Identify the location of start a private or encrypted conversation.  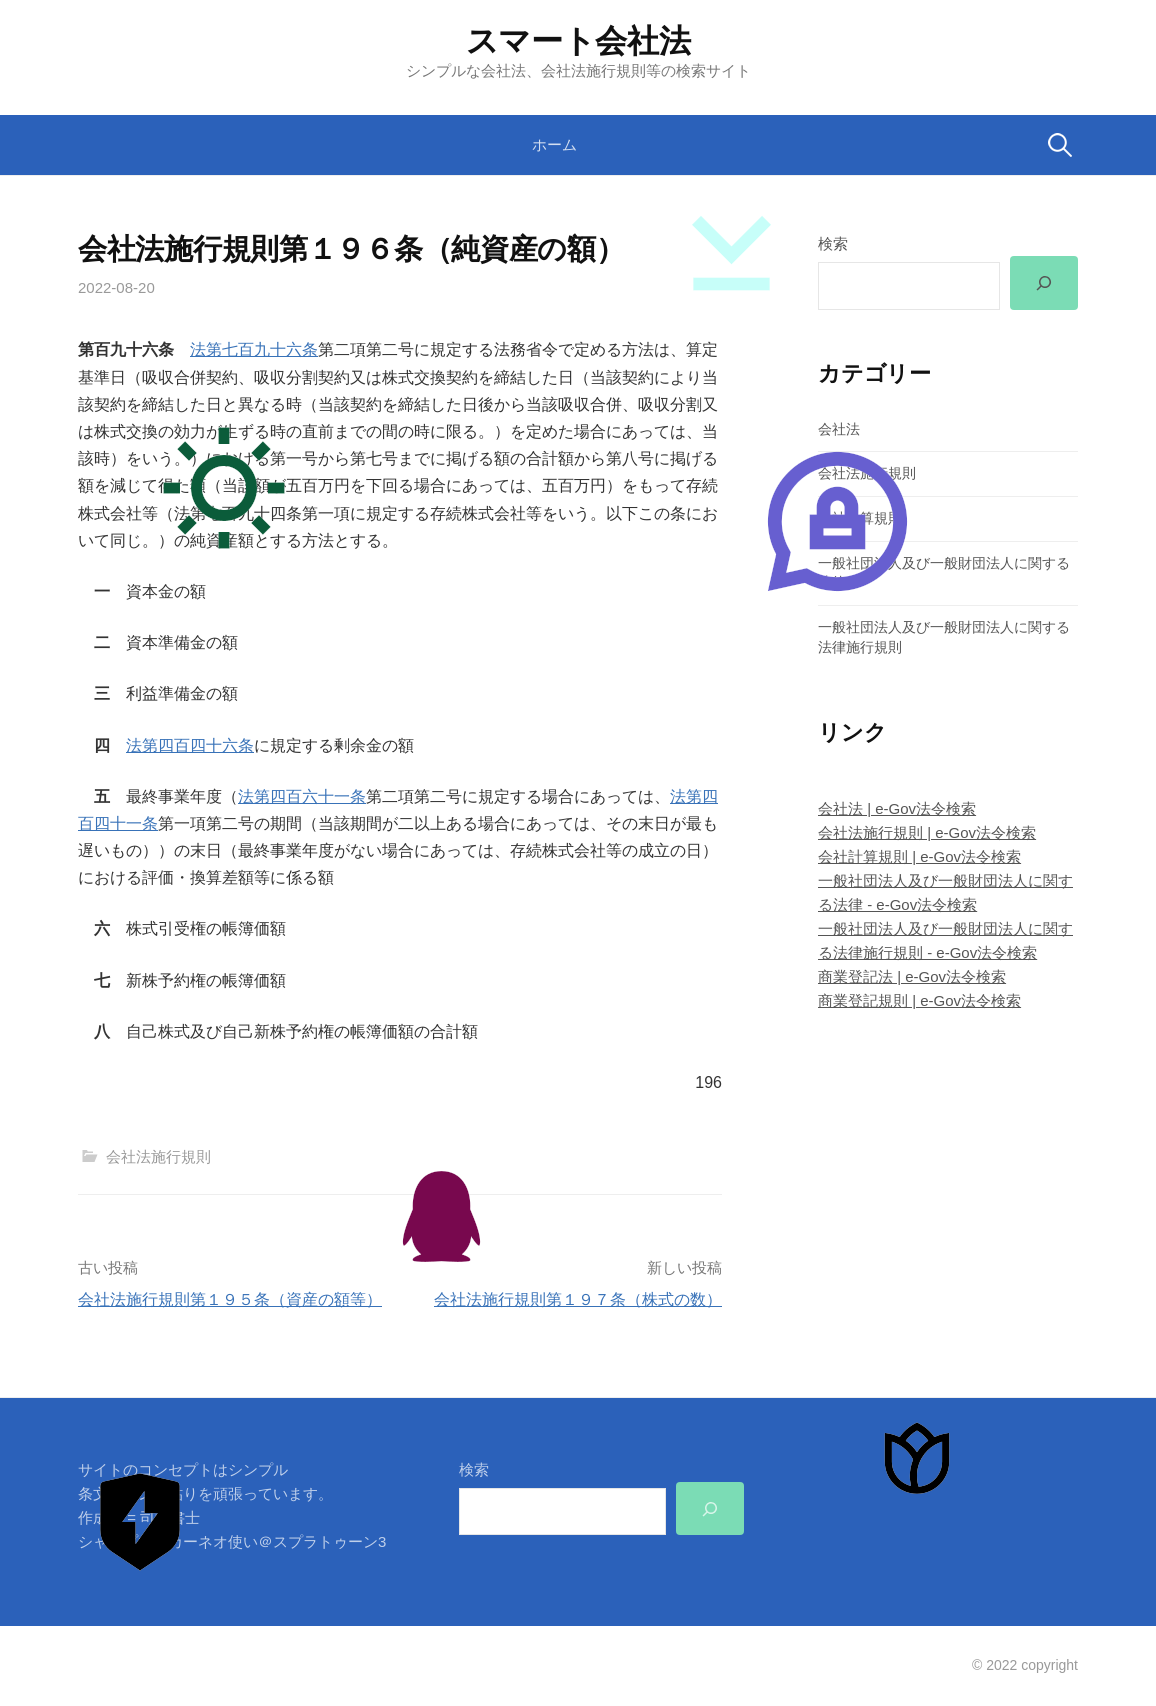
(837, 521).